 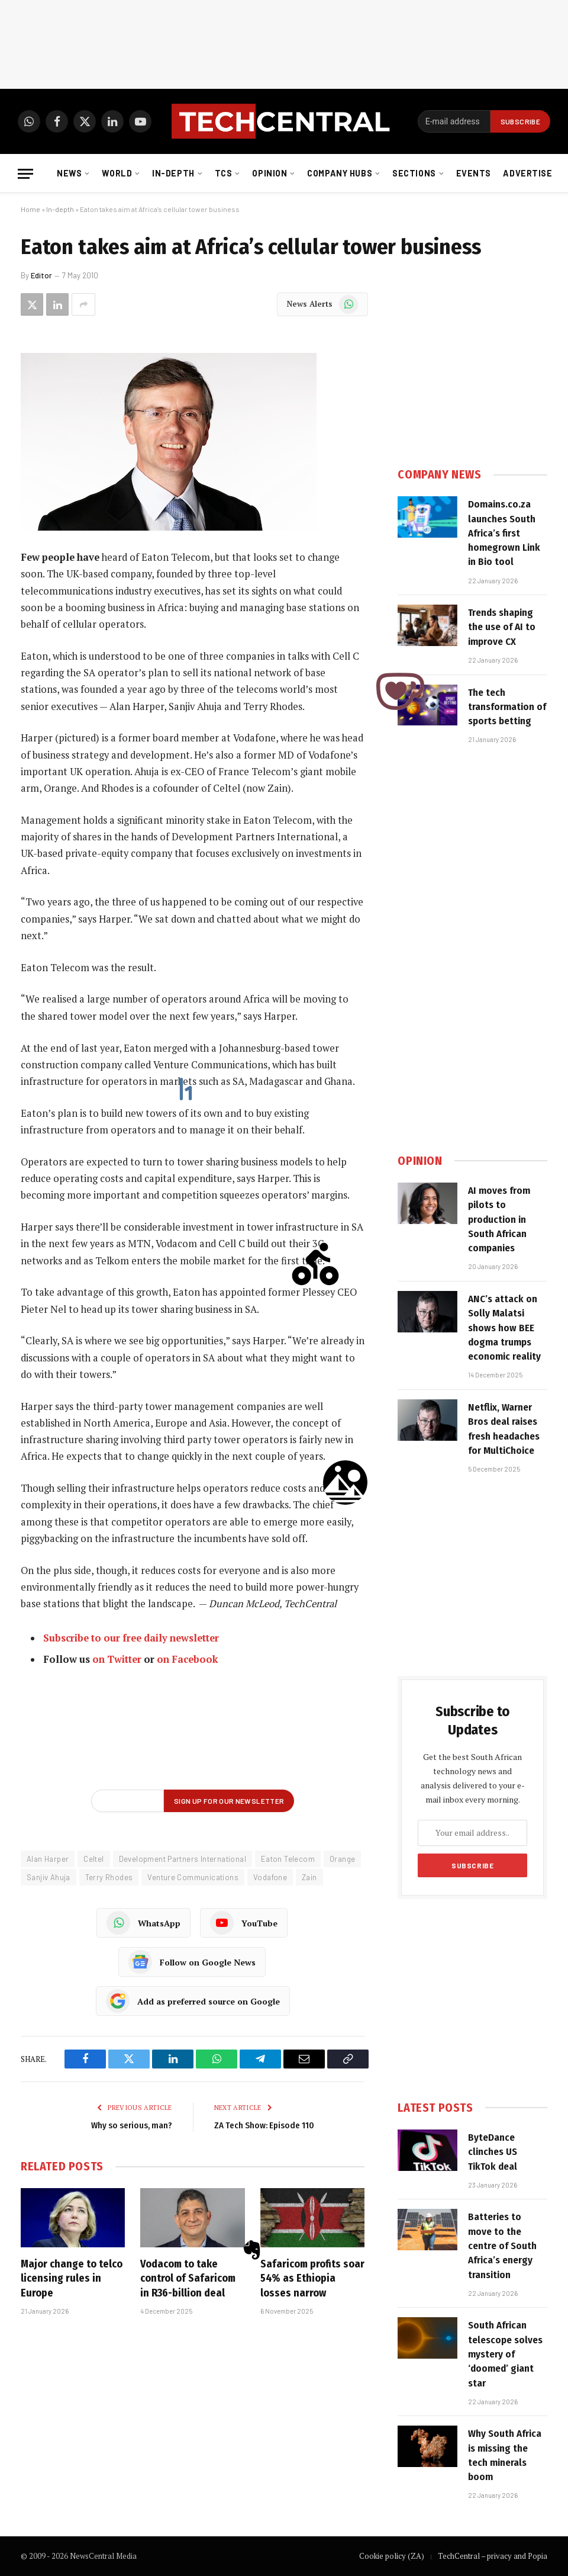 I want to click on open decentraland metaverse platform, so click(x=345, y=1482).